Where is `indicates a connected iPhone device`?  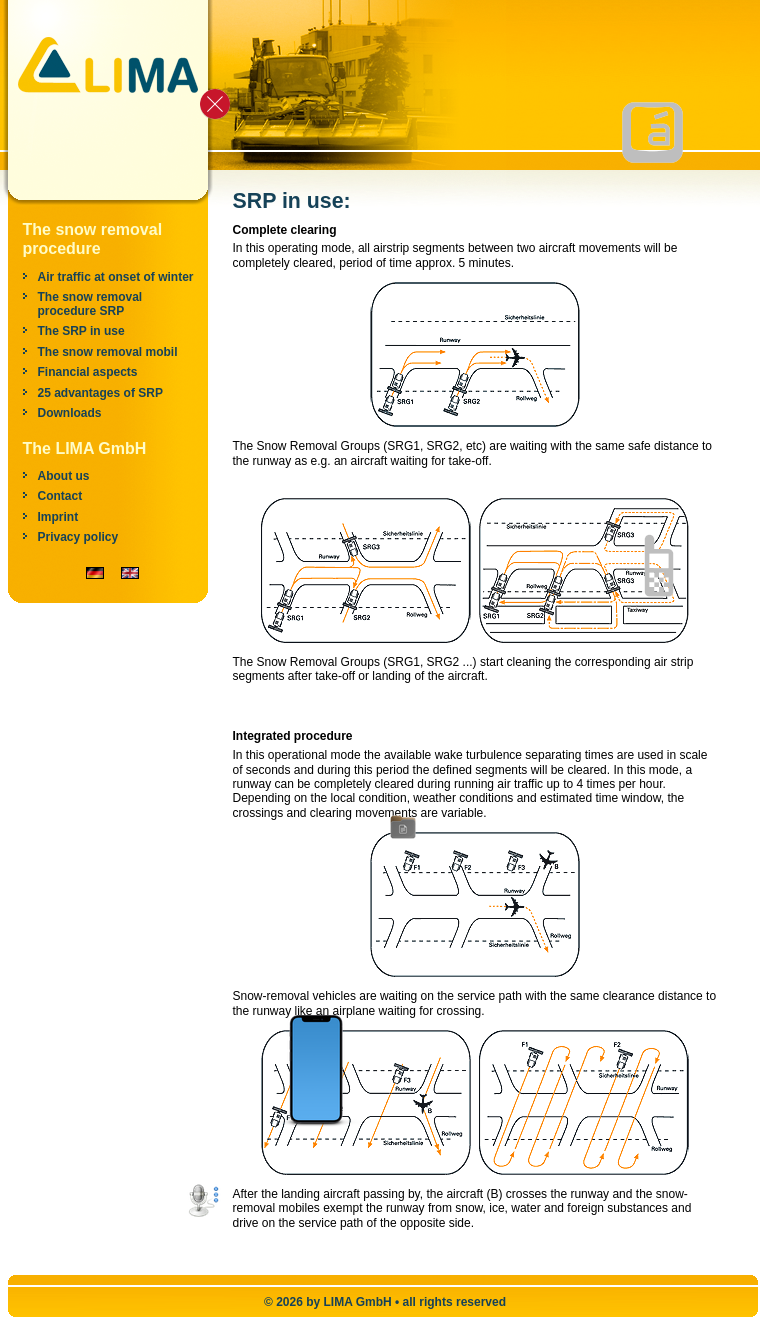
indicates a connected iPhone device is located at coordinates (316, 1071).